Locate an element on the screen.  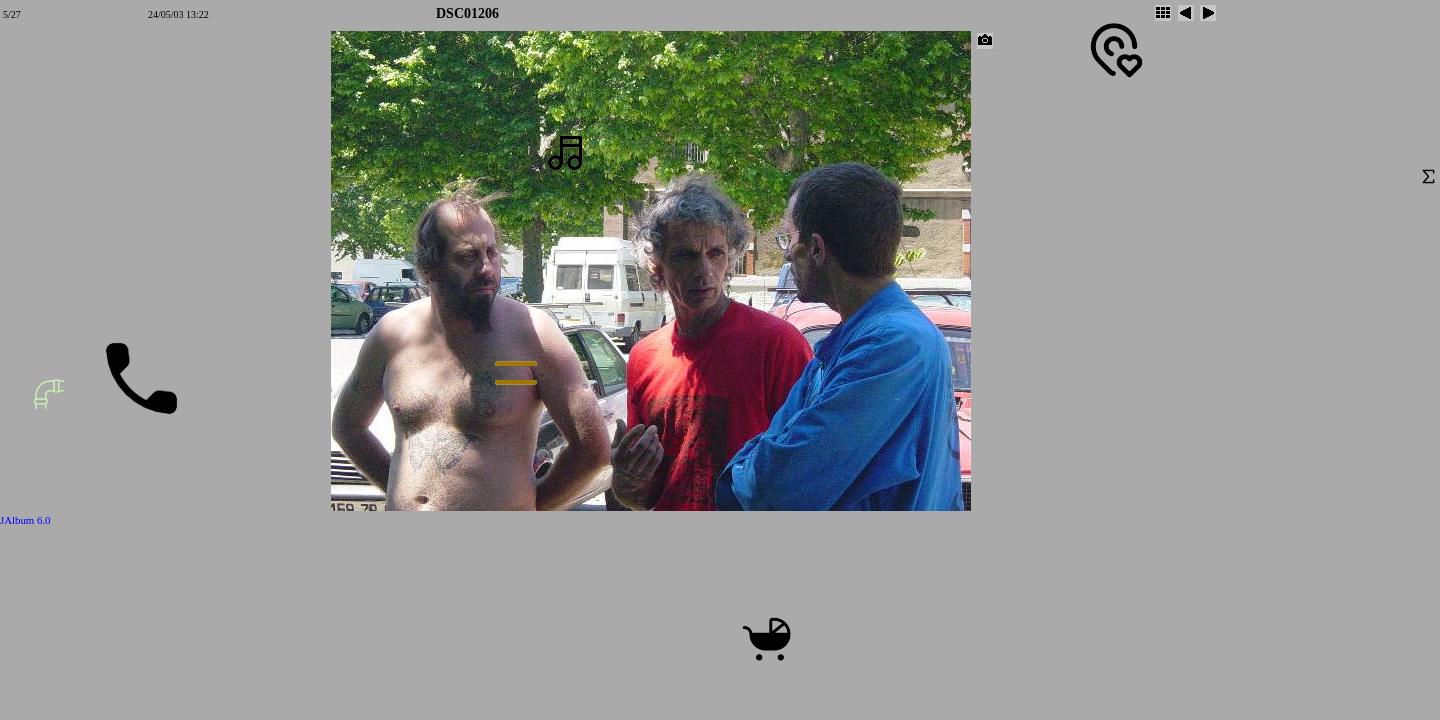
open navigation menu is located at coordinates (516, 373).